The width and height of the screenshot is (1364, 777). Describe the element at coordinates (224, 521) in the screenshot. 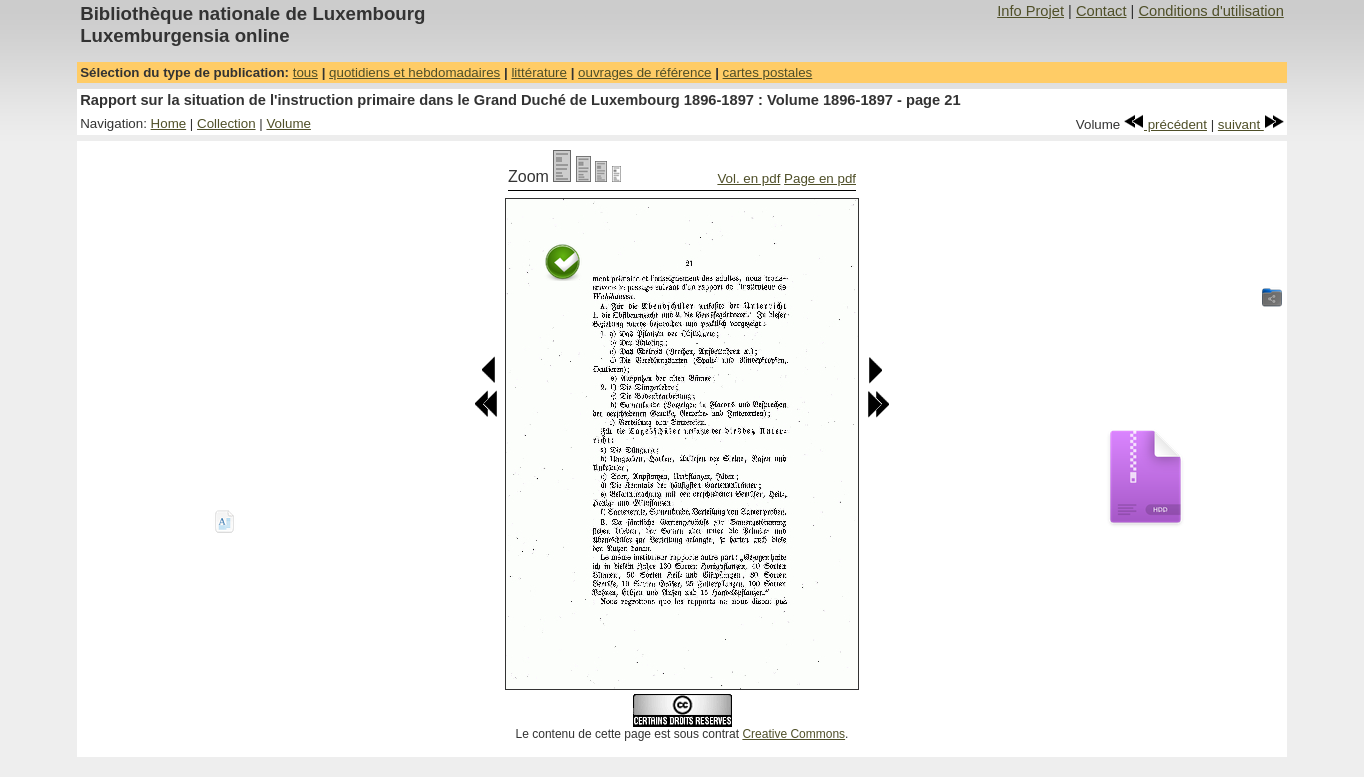

I see `open a text document file` at that location.